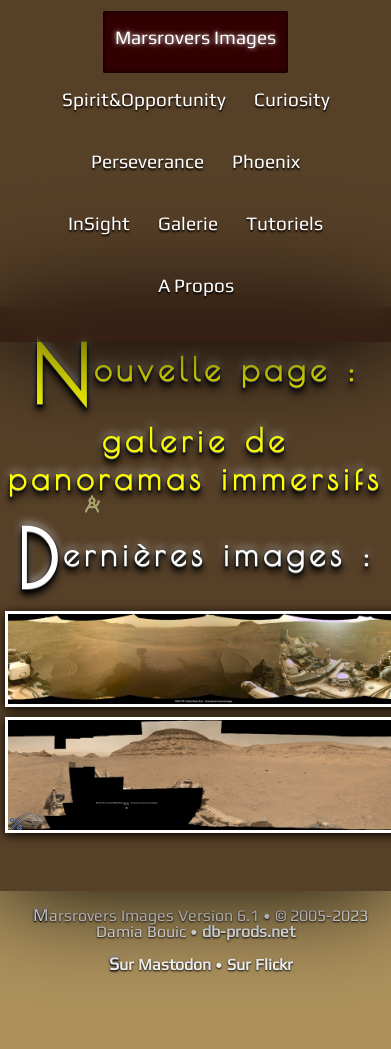  I want to click on access drawing compass tool, so click(92, 504).